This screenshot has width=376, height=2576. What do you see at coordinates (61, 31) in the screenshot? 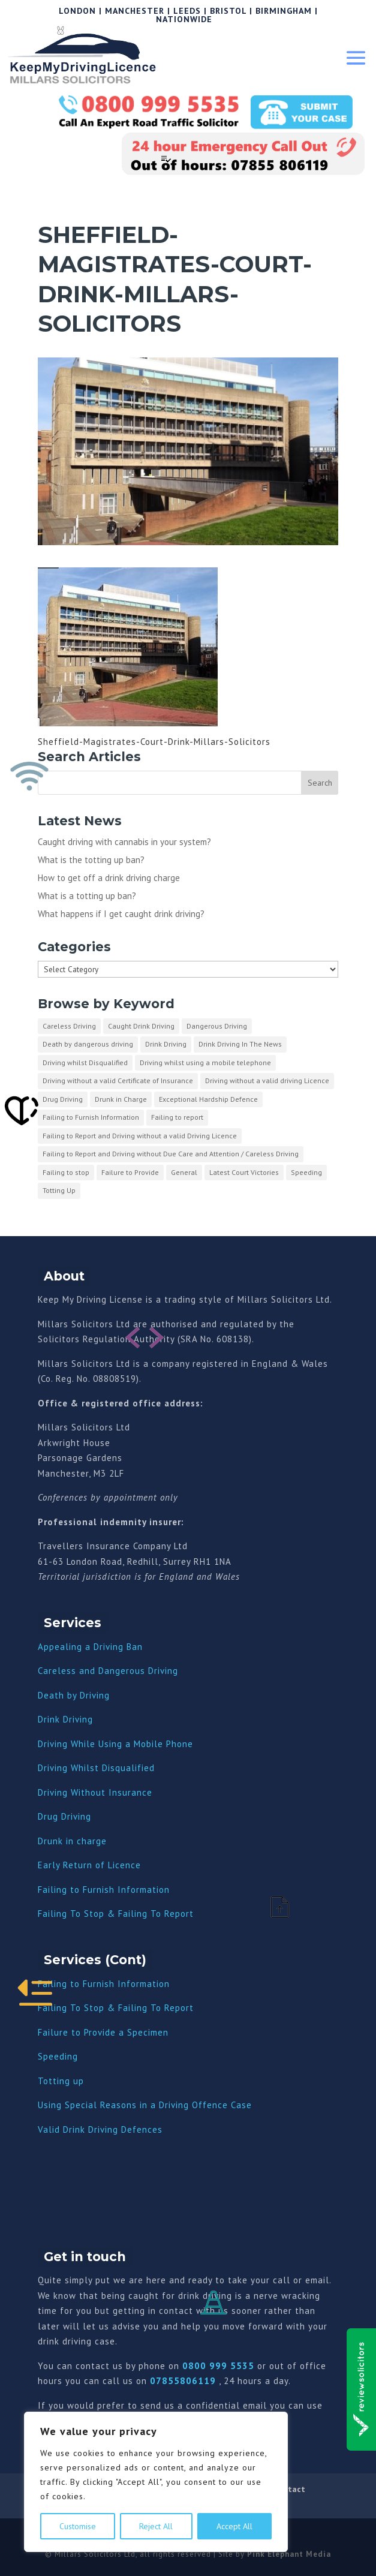
I see `access pet or animal-related features` at bounding box center [61, 31].